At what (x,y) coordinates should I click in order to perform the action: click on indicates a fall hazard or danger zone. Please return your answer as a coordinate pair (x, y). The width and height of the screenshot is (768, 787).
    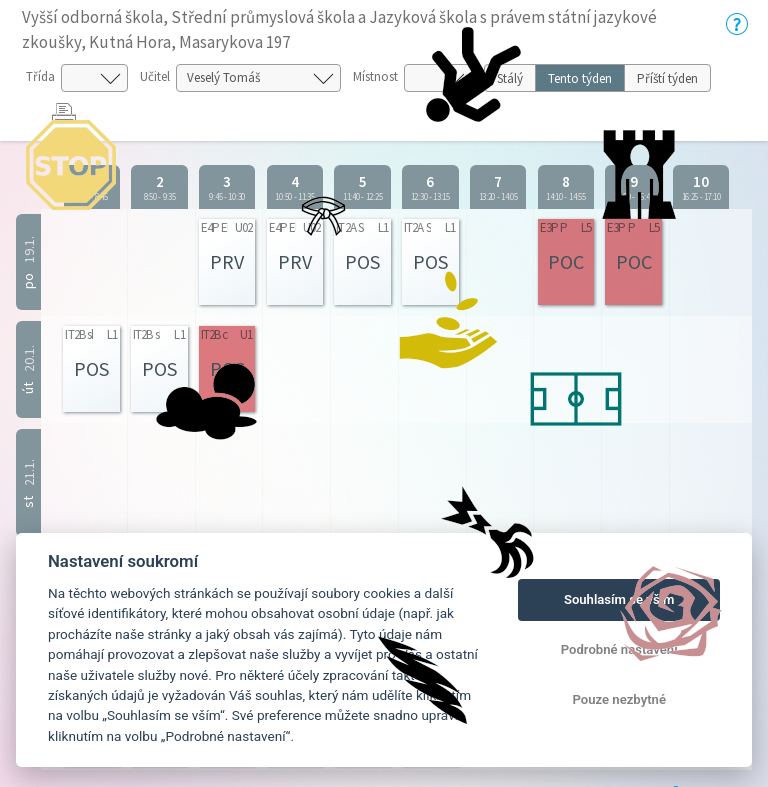
    Looking at the image, I should click on (473, 74).